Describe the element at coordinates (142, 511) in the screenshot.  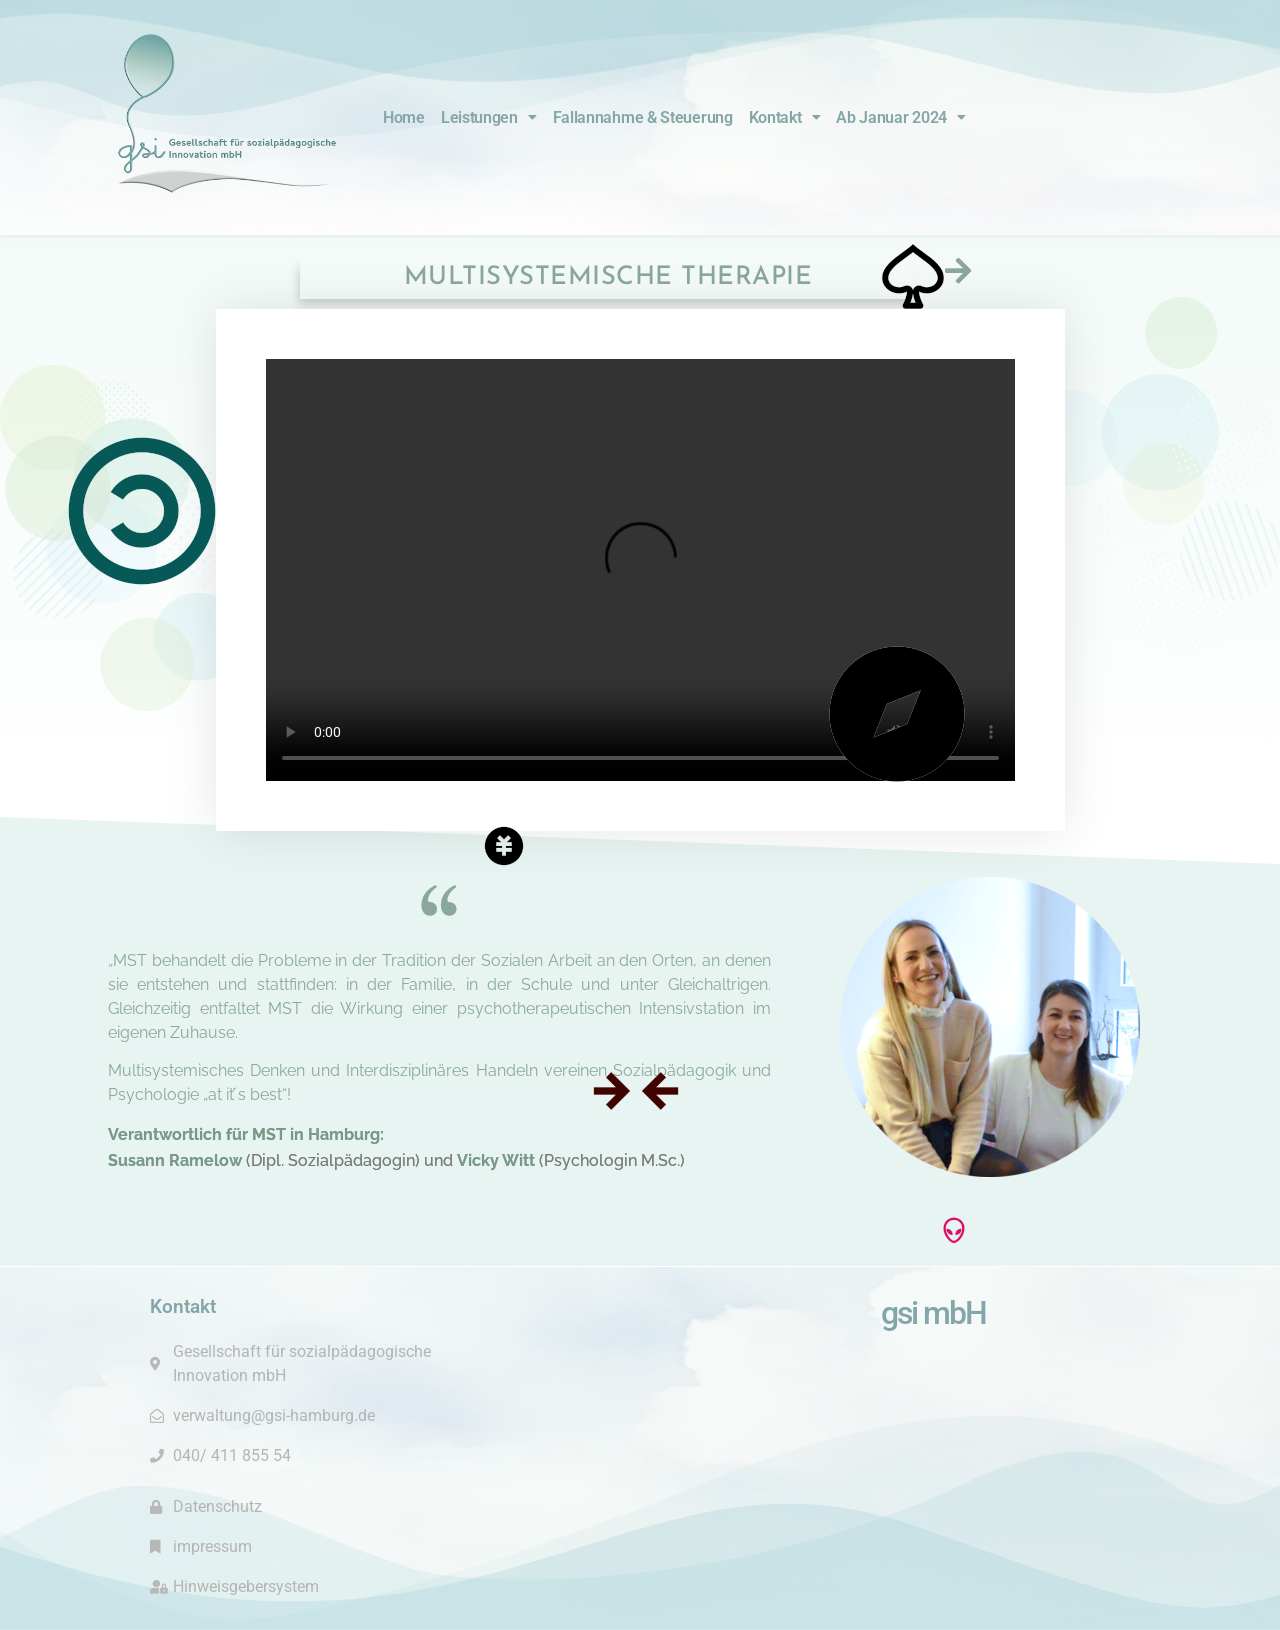
I see `indicates copyleft licensing for content or software` at that location.